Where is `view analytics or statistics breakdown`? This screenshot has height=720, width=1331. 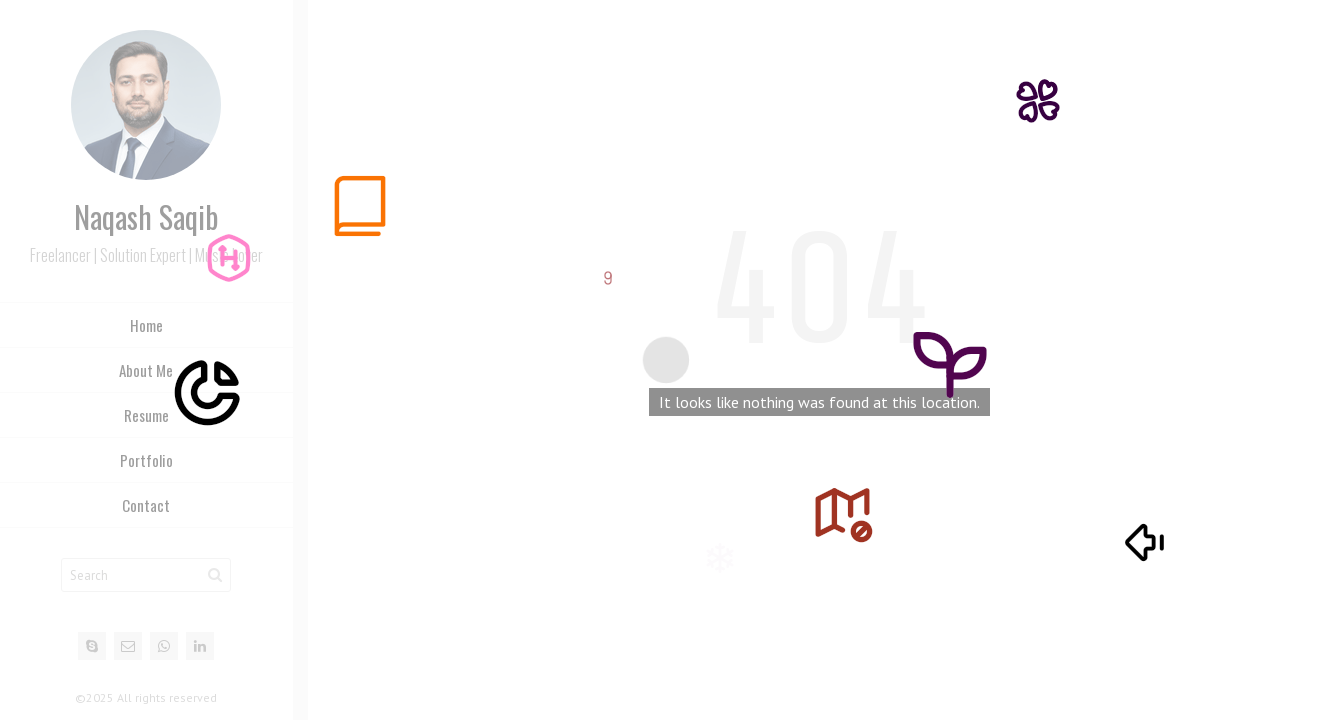
view analytics or statistics breakdown is located at coordinates (207, 392).